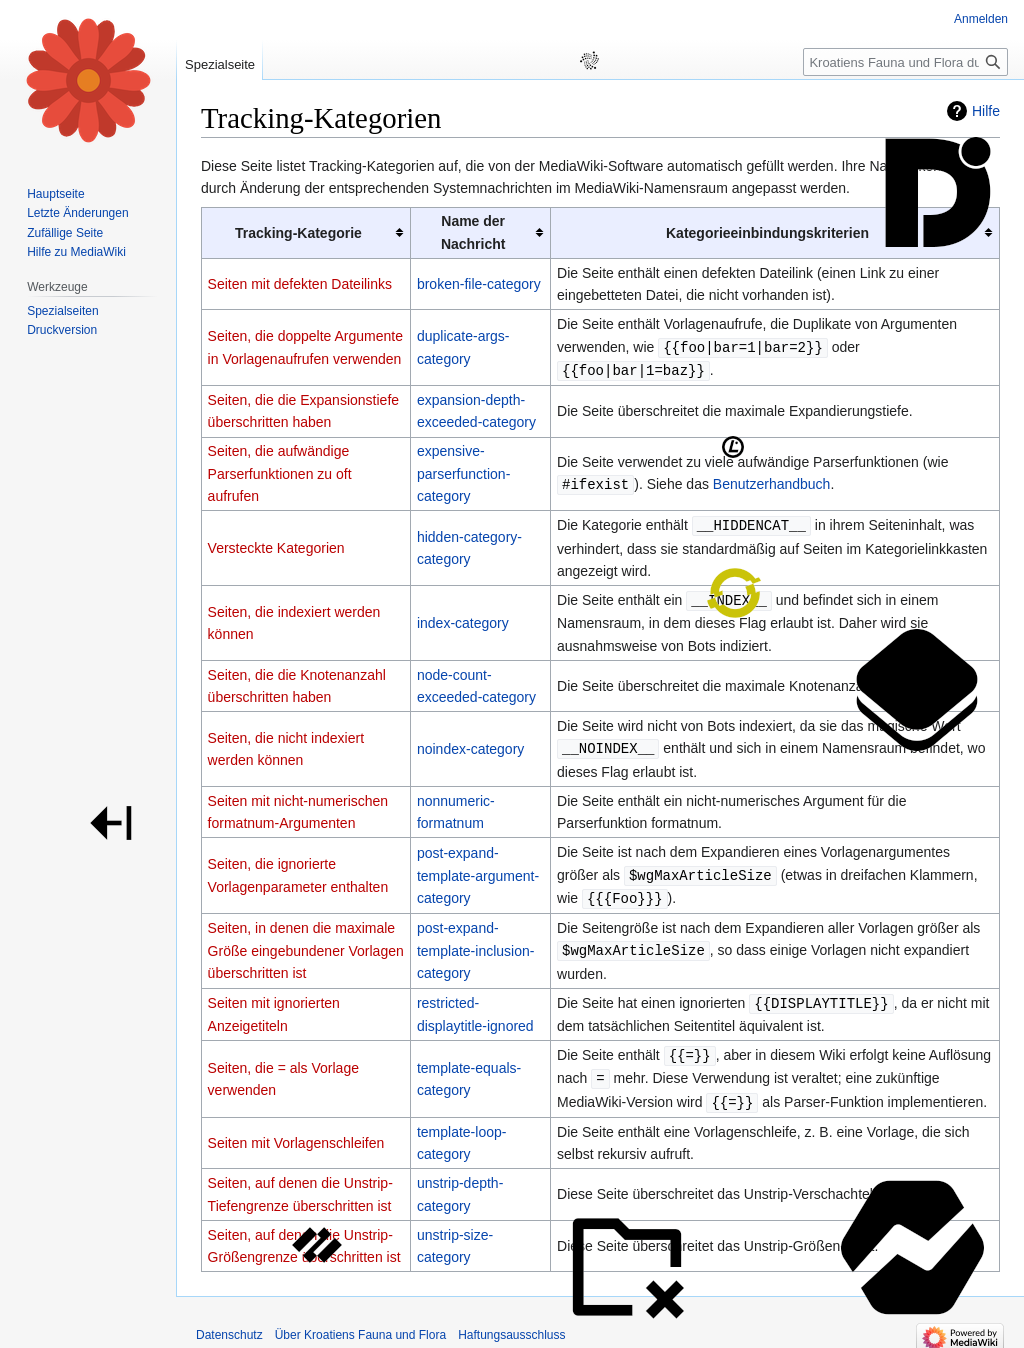  What do you see at coordinates (917, 690) in the screenshot?
I see `openlayers mapping library logo` at bounding box center [917, 690].